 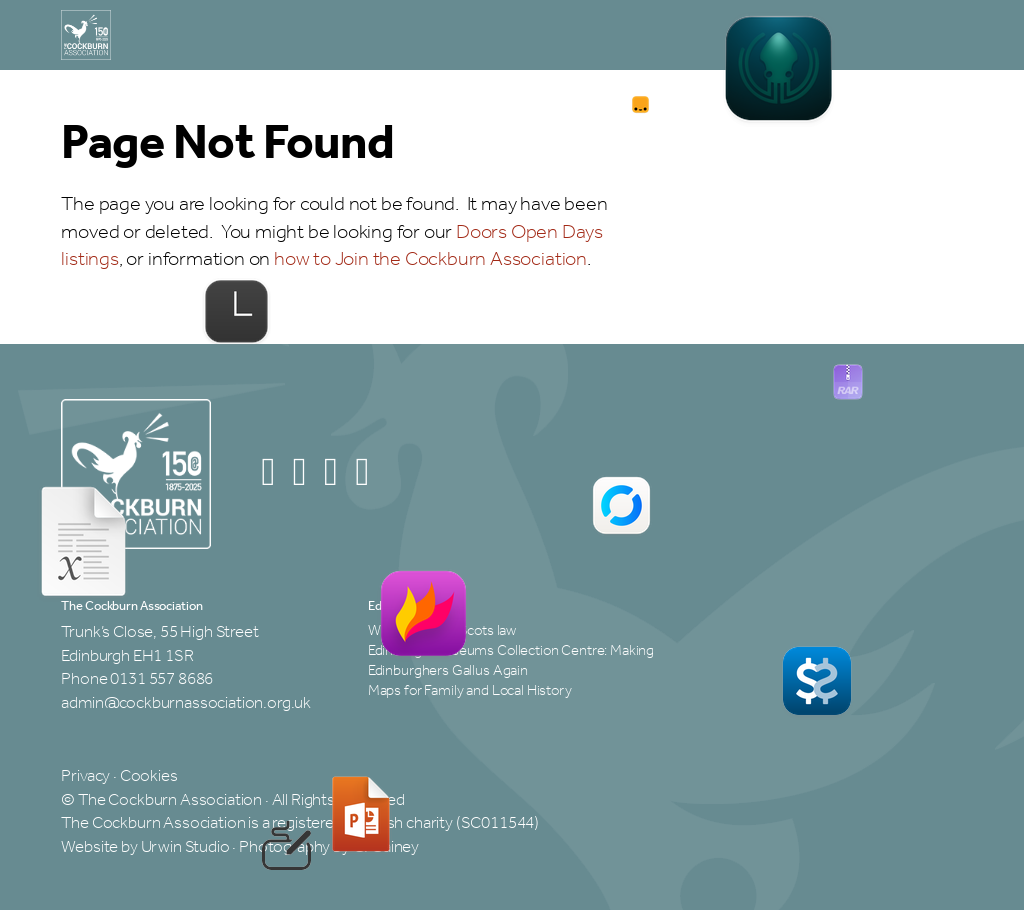 I want to click on xournal++ document file, so click(x=83, y=543).